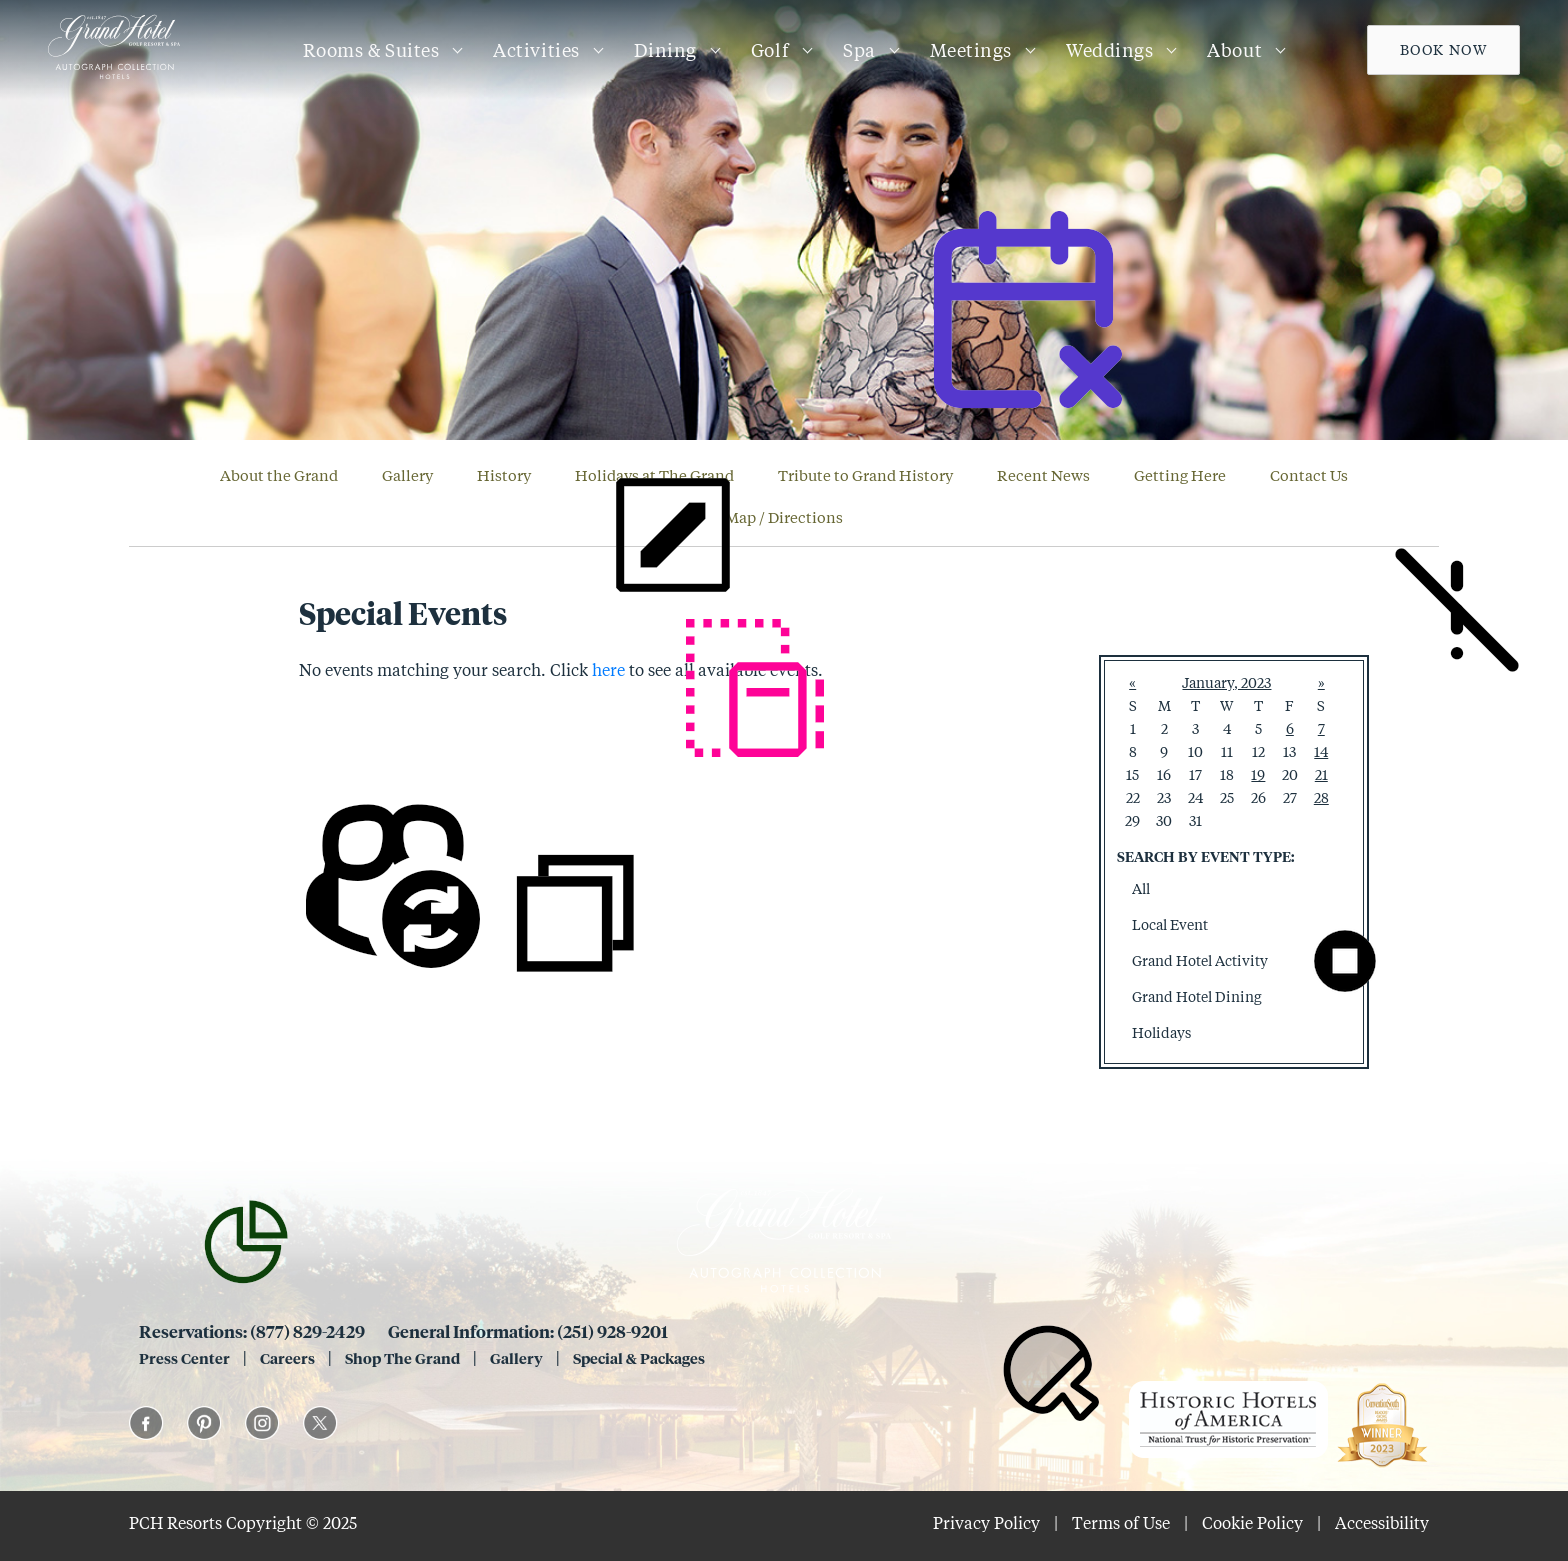 This screenshot has height=1561, width=1568. I want to click on view data breakdown or statistics, so click(243, 1245).